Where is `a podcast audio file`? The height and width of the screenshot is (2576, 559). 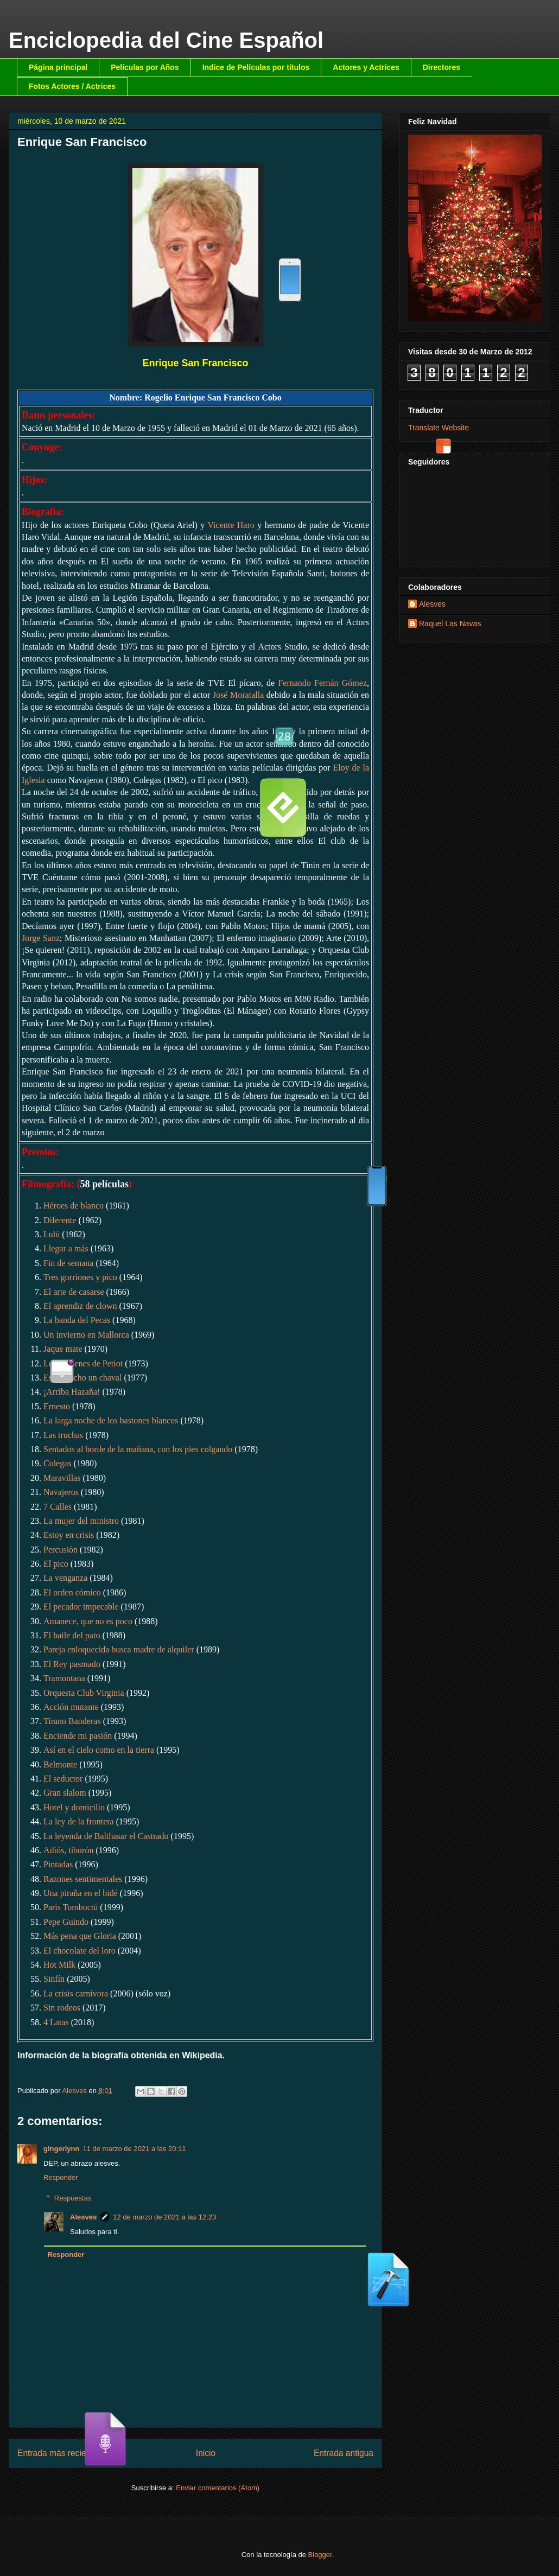
a podcast audio file is located at coordinates (105, 2440).